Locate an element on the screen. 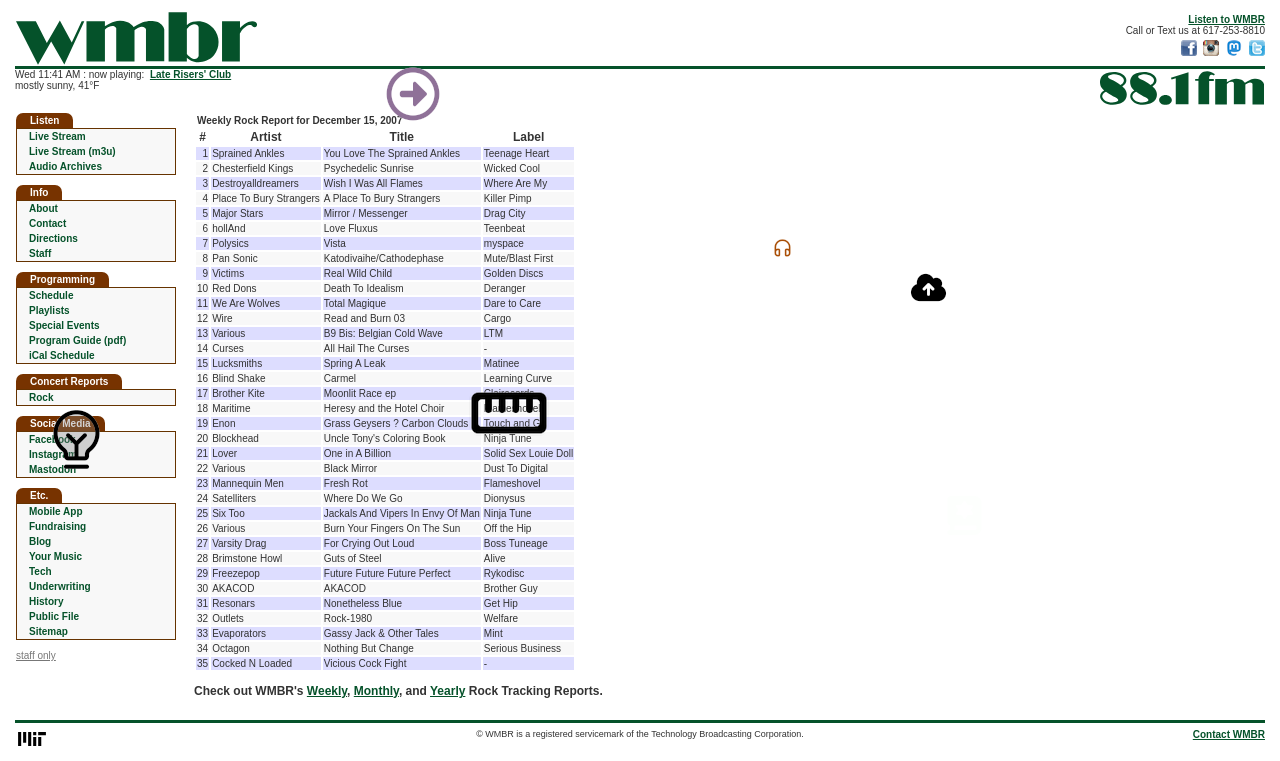 This screenshot has width=1280, height=761. toggle idea or inspiration mode is located at coordinates (76, 439).